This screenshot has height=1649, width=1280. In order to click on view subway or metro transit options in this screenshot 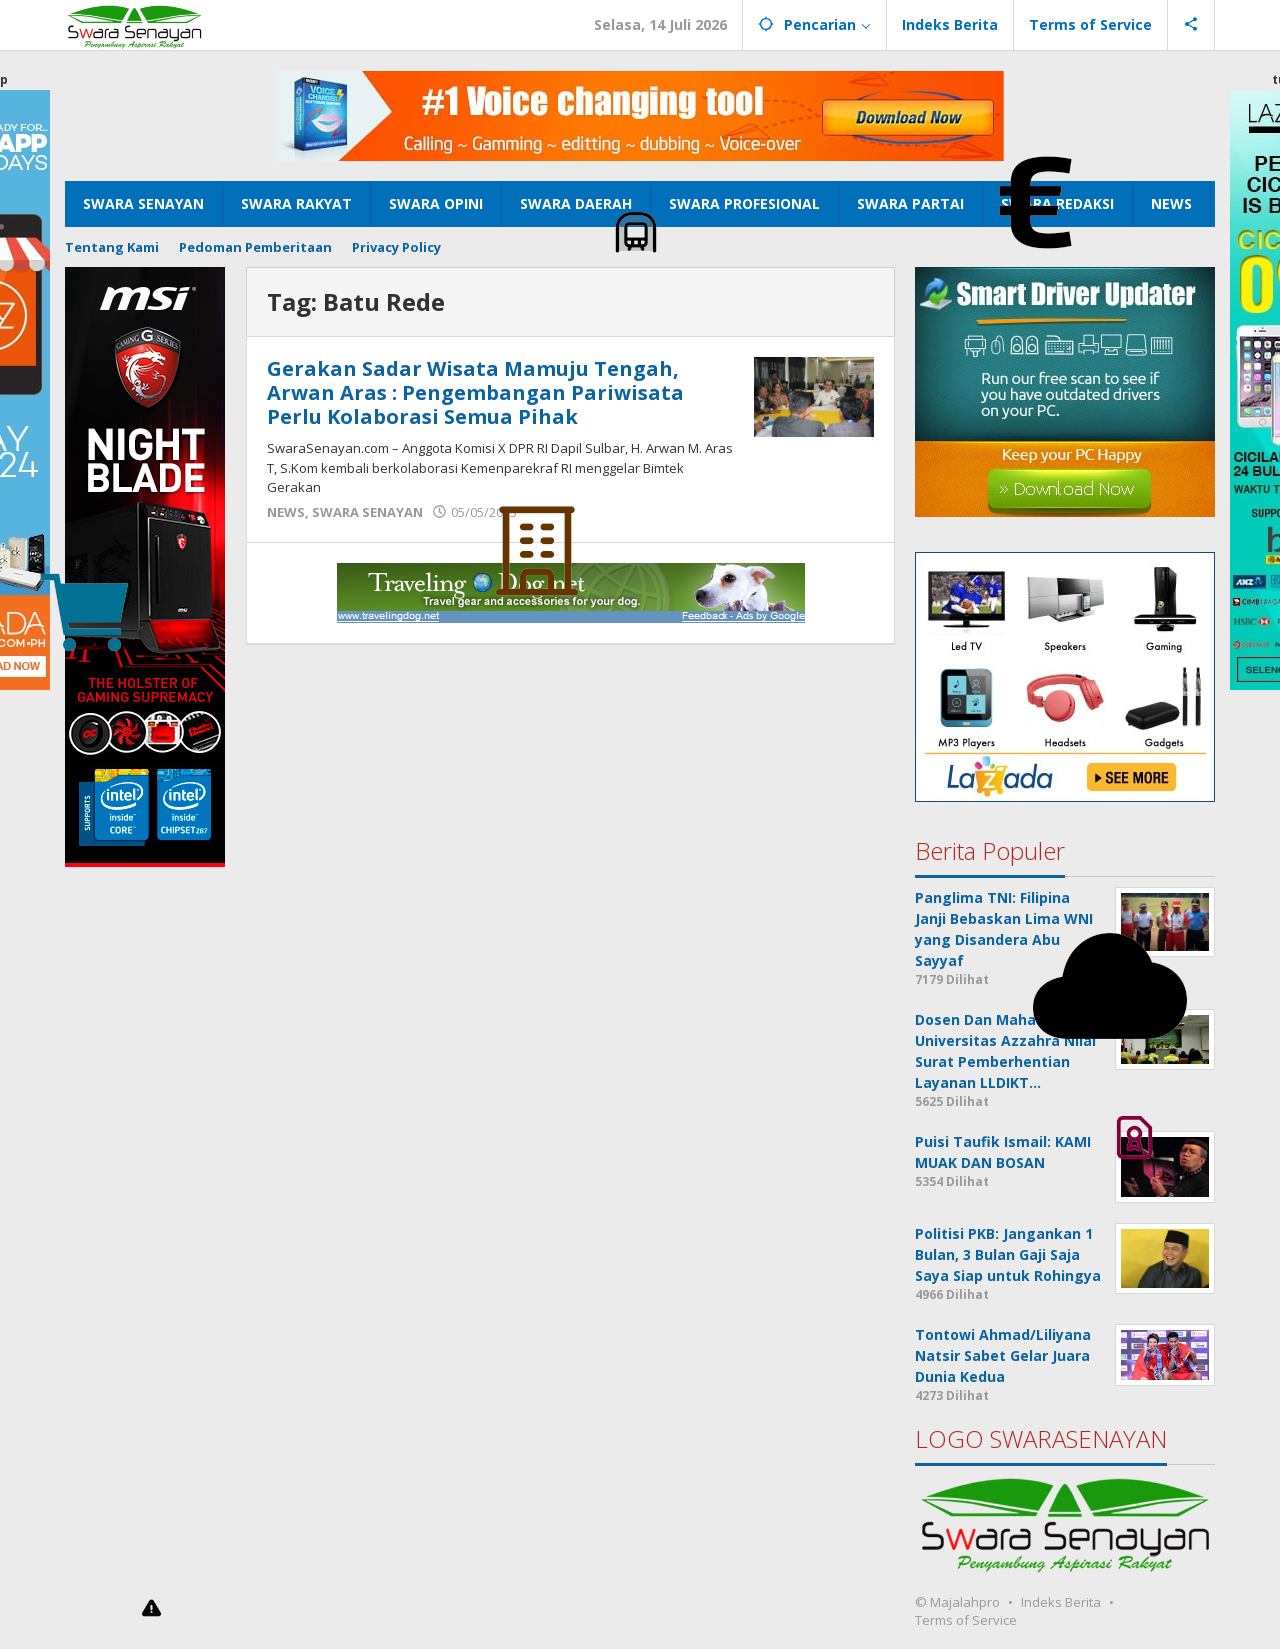, I will do `click(636, 234)`.